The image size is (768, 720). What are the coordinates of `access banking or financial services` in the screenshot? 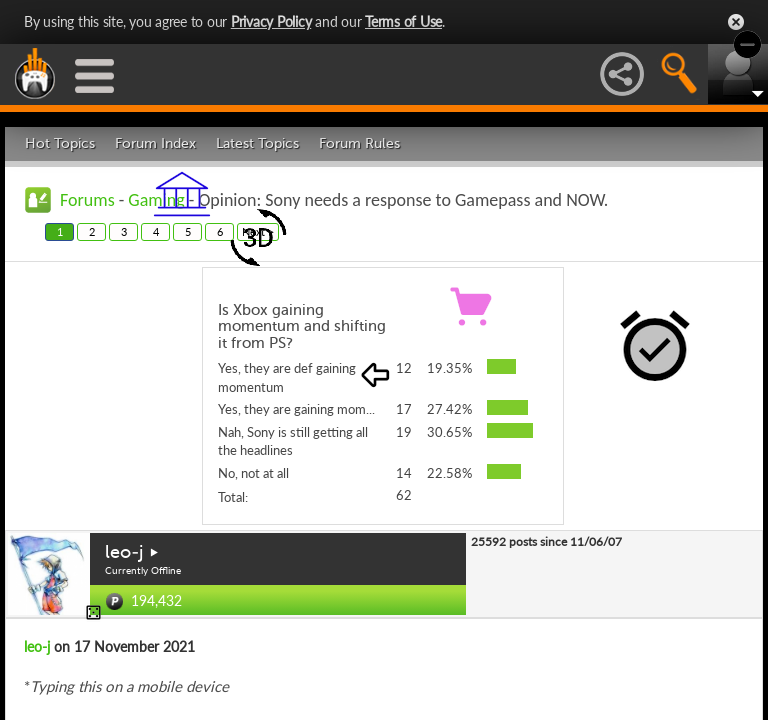 It's located at (182, 196).